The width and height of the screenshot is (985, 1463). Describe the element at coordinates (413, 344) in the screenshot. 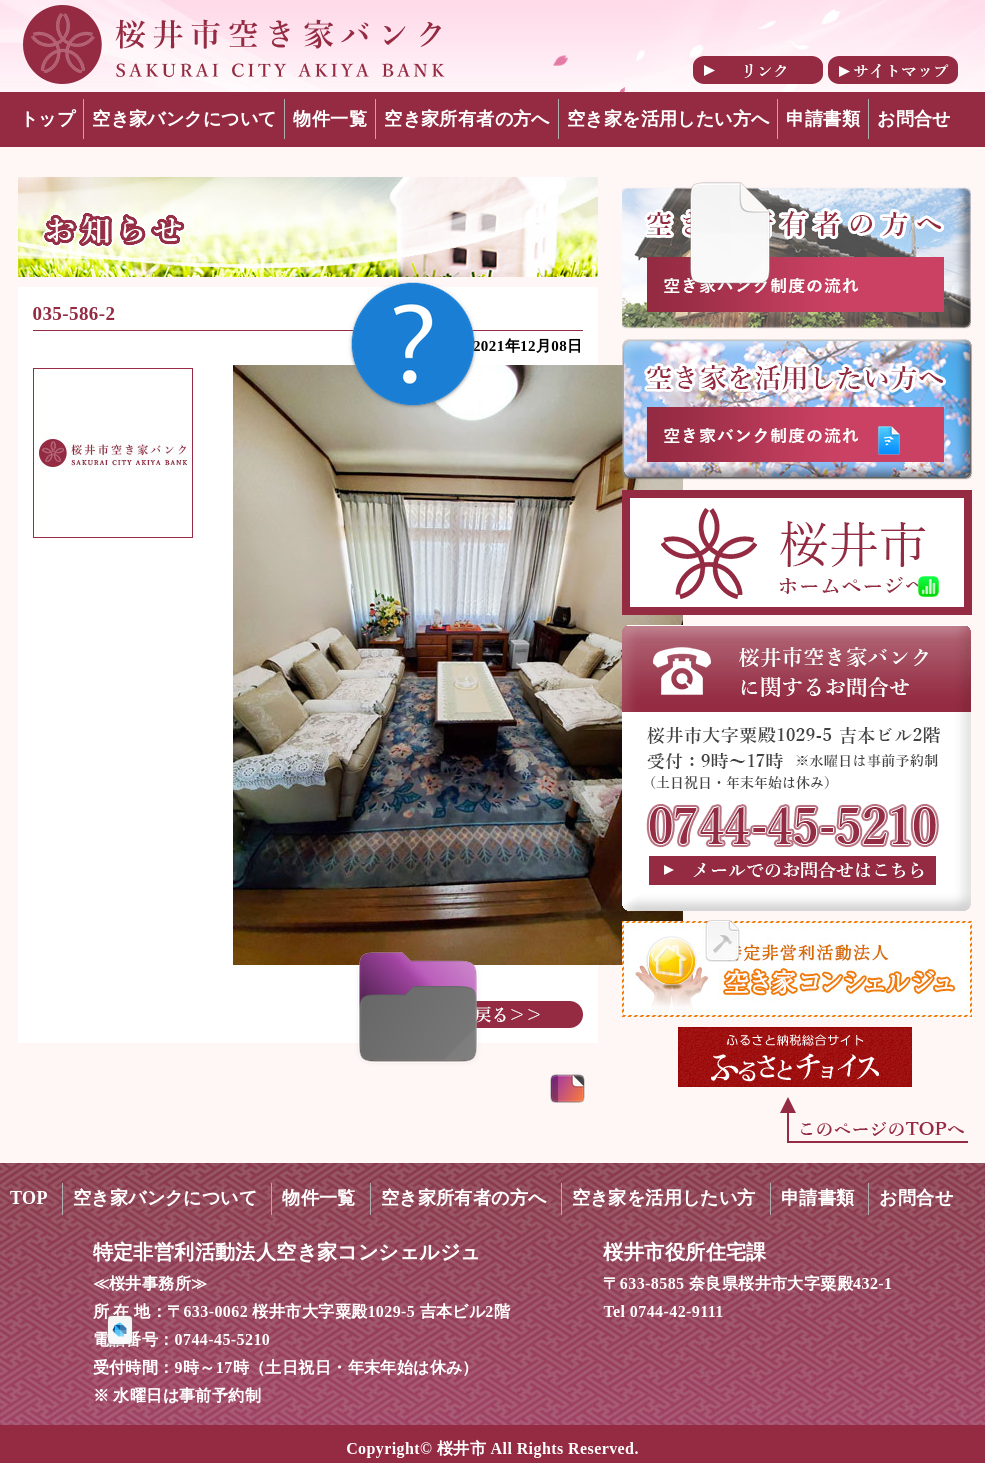

I see `indicates help or additional information is available` at that location.